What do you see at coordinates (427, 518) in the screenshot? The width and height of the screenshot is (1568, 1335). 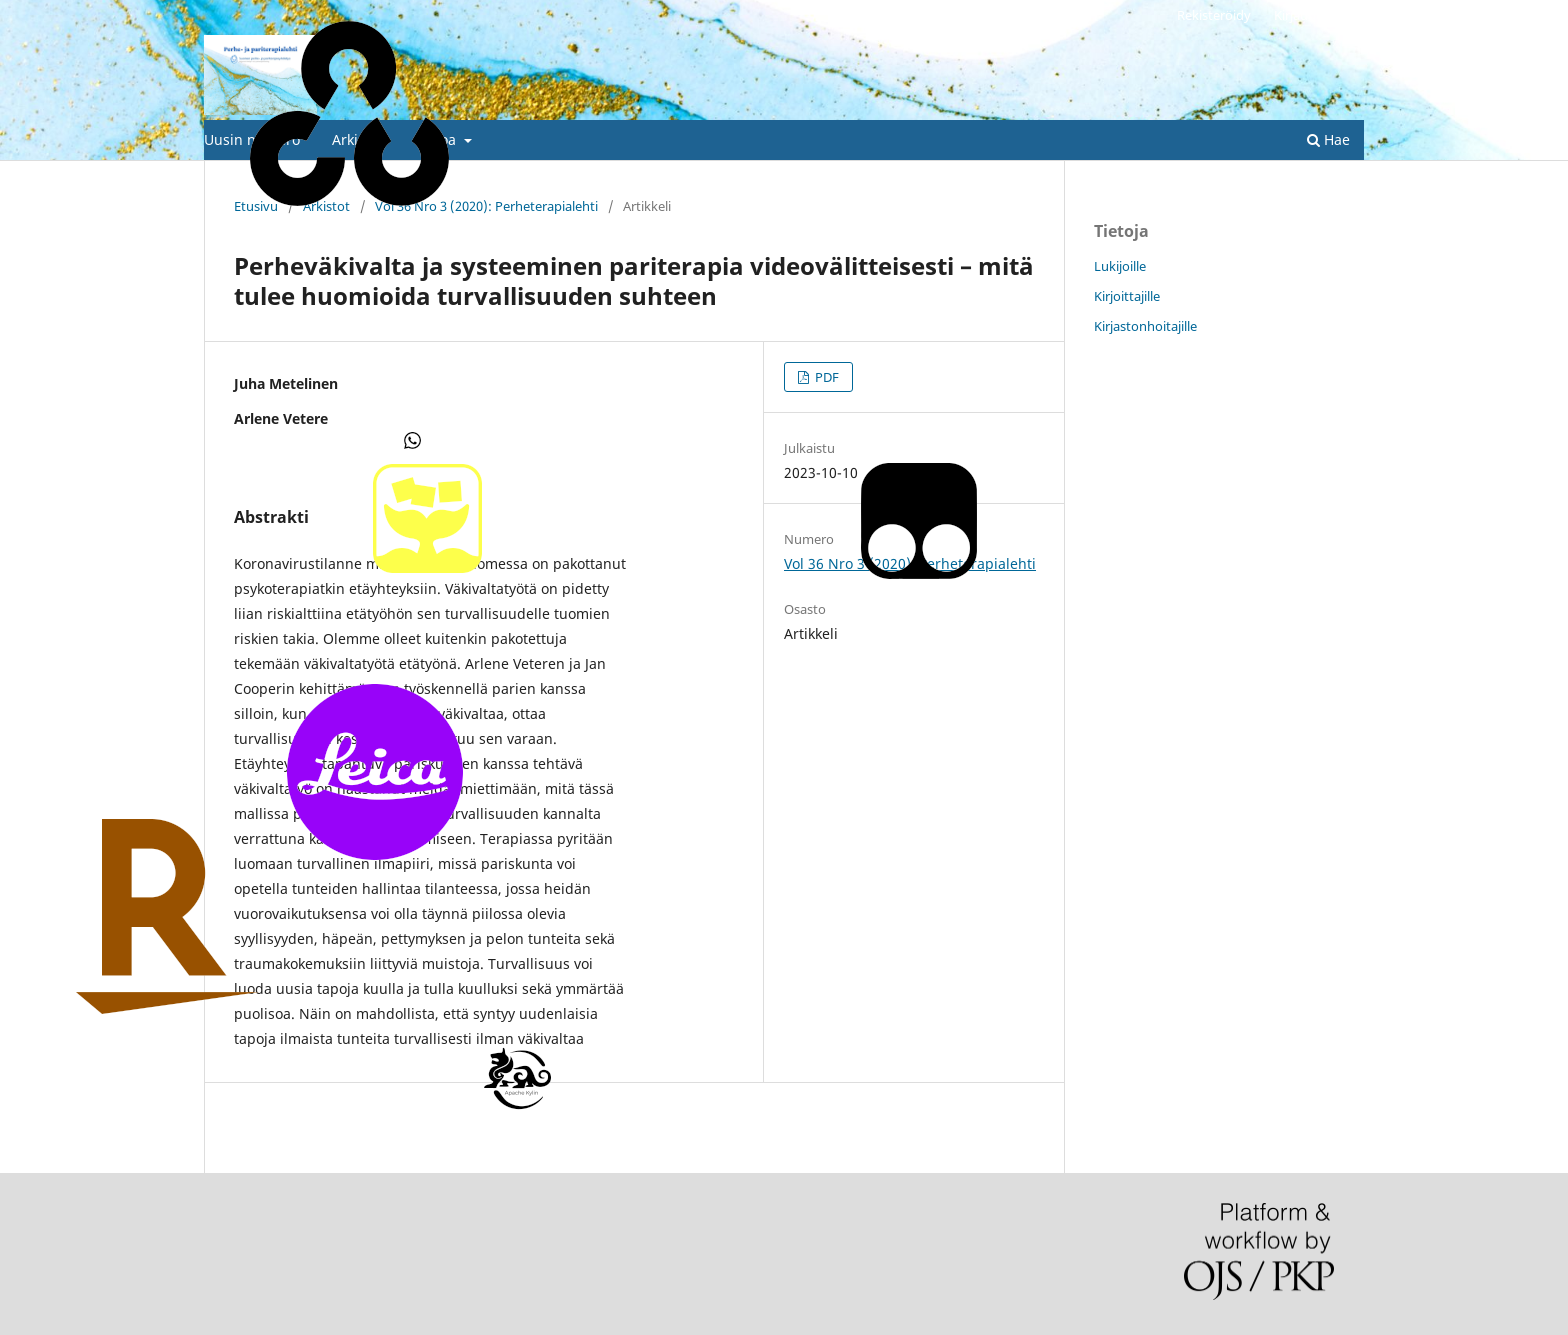 I see `openfaas serverless platform logo` at bounding box center [427, 518].